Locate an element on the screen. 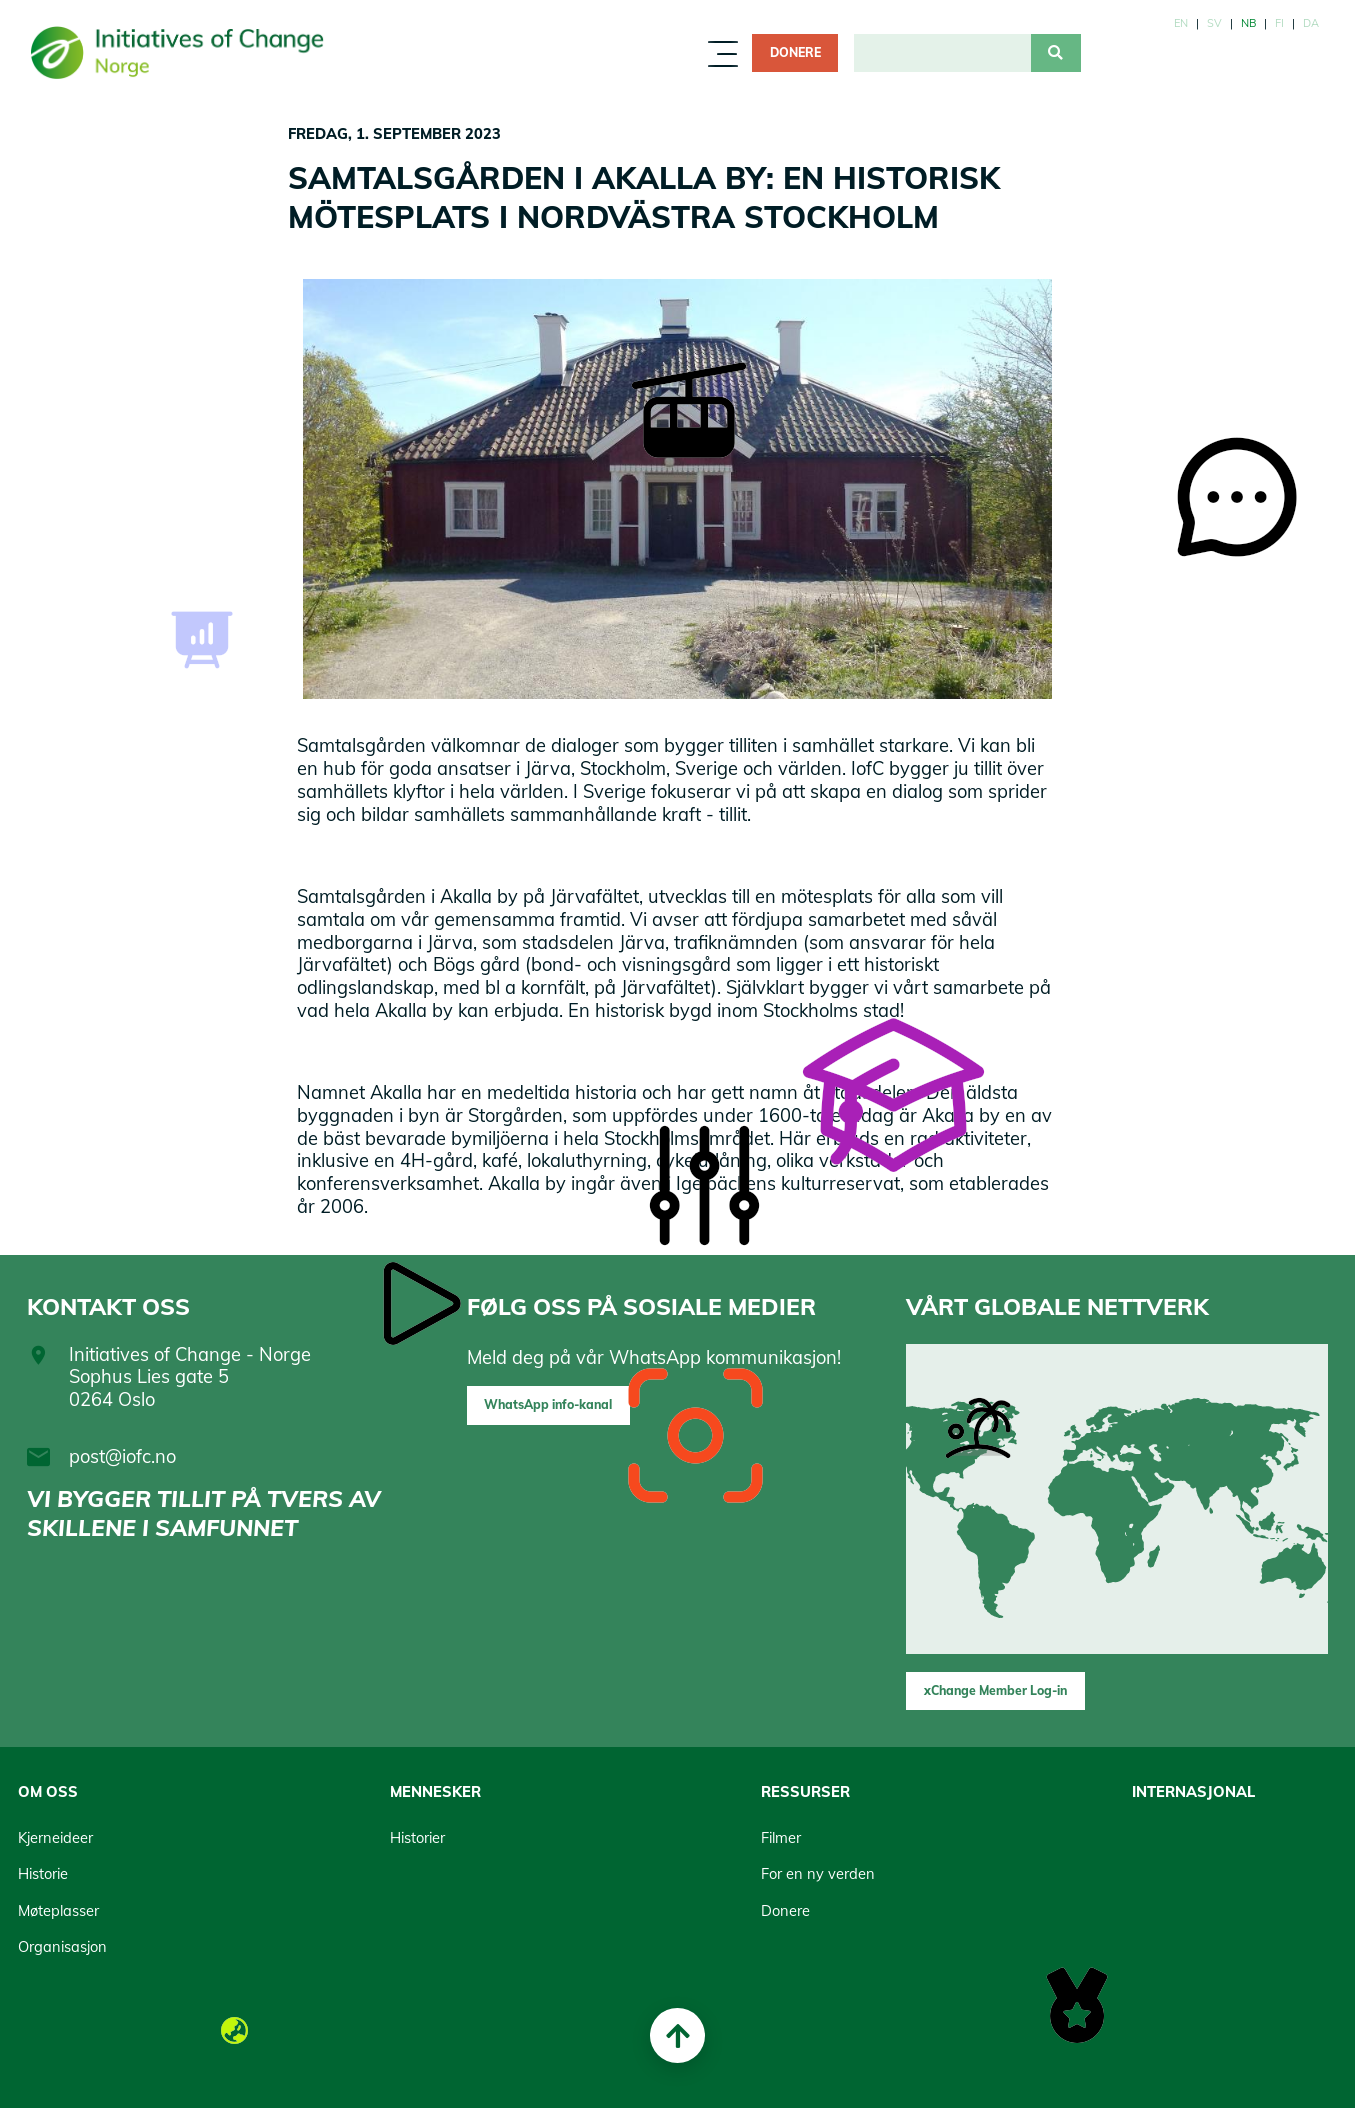  activate camera focus or autofocus is located at coordinates (695, 1435).